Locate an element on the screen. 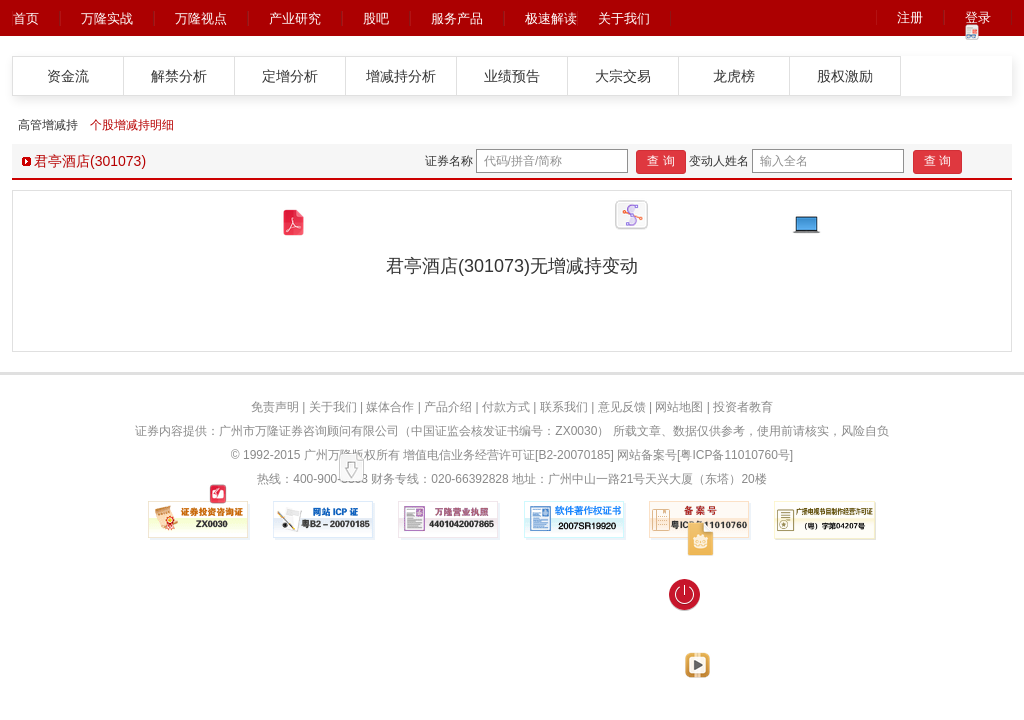 The height and width of the screenshot is (720, 1024). open atril document viewer is located at coordinates (972, 32).